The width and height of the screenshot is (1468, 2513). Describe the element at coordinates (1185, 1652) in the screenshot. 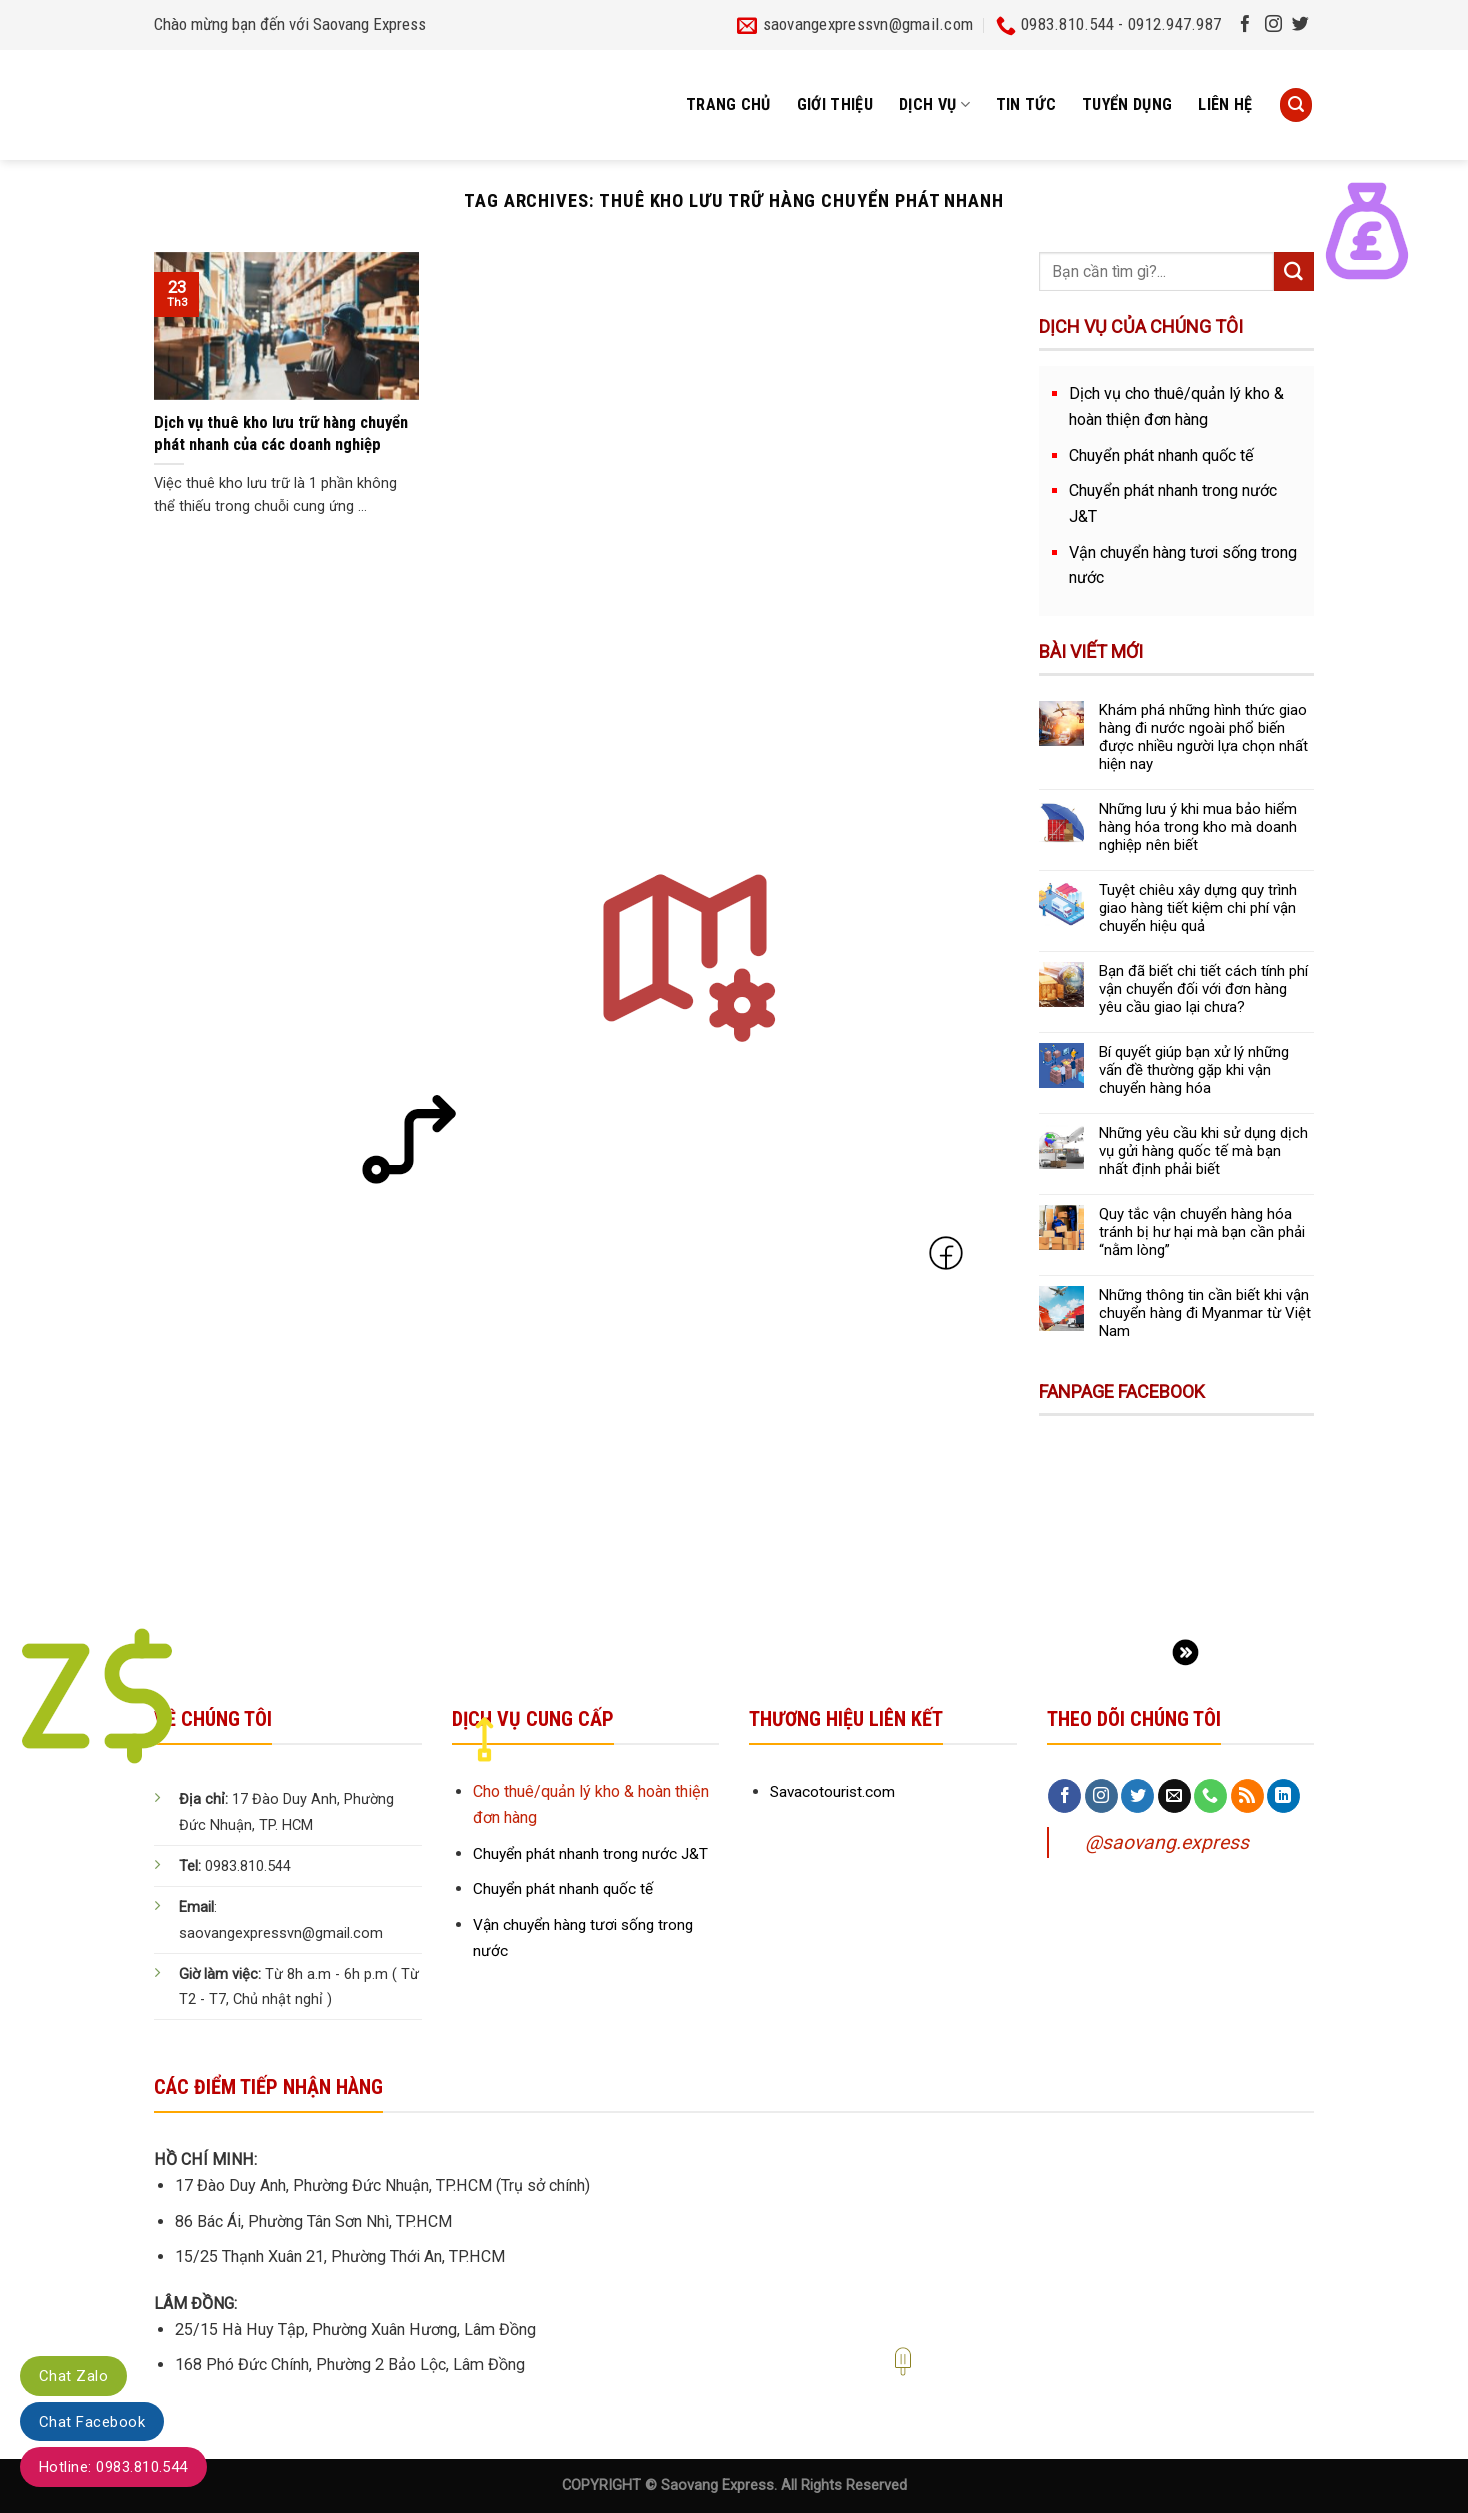

I see `skip forward or advance to next item` at that location.